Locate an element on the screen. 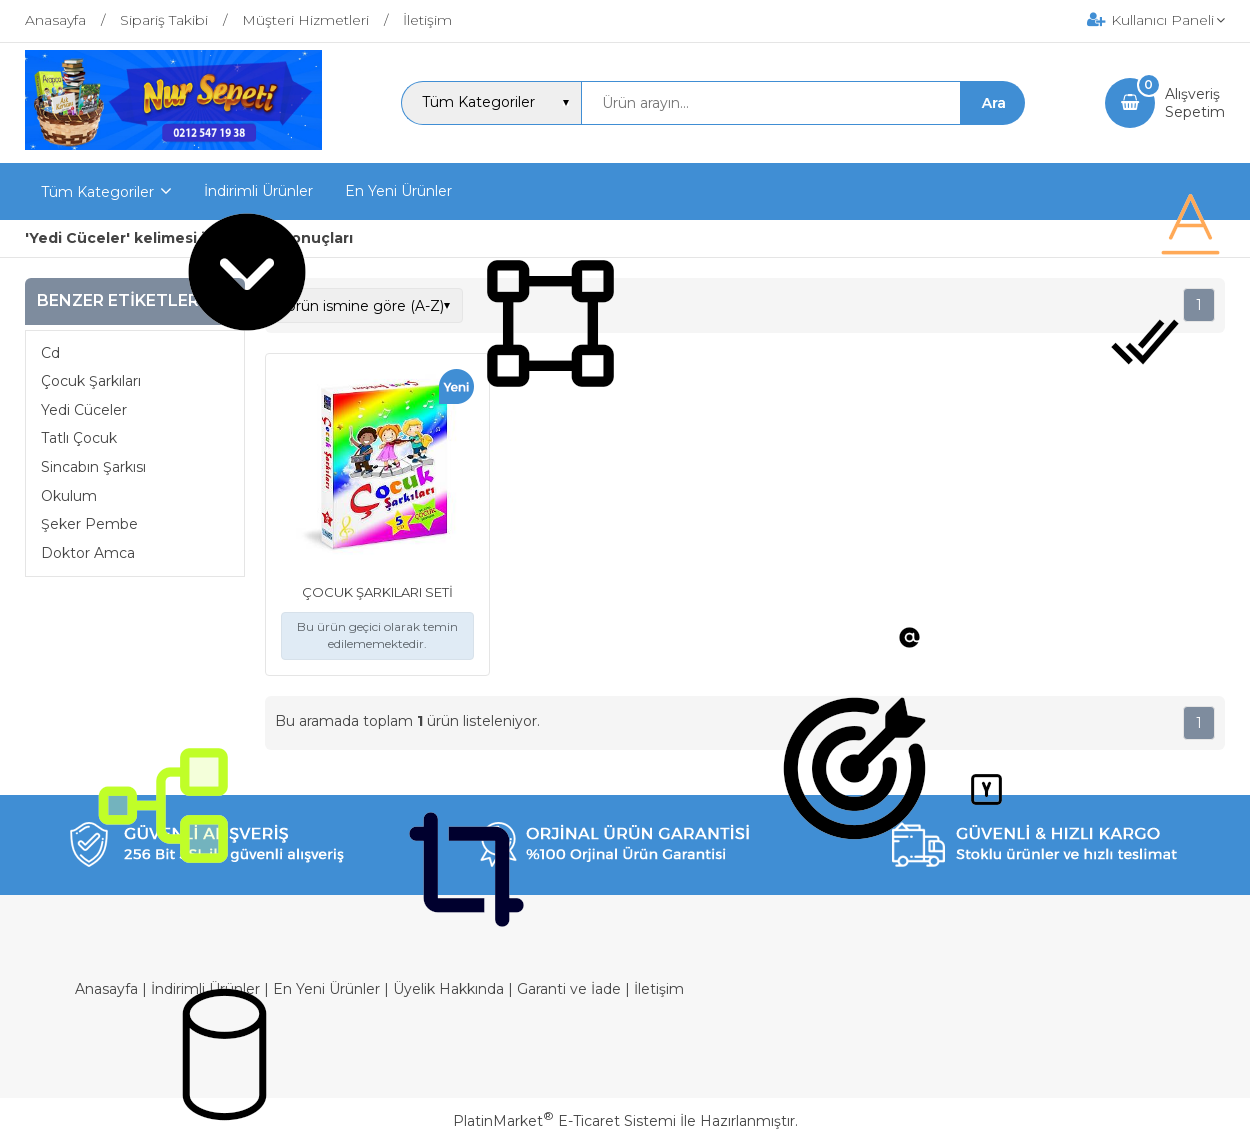  select or resize an object's boundaries is located at coordinates (550, 323).